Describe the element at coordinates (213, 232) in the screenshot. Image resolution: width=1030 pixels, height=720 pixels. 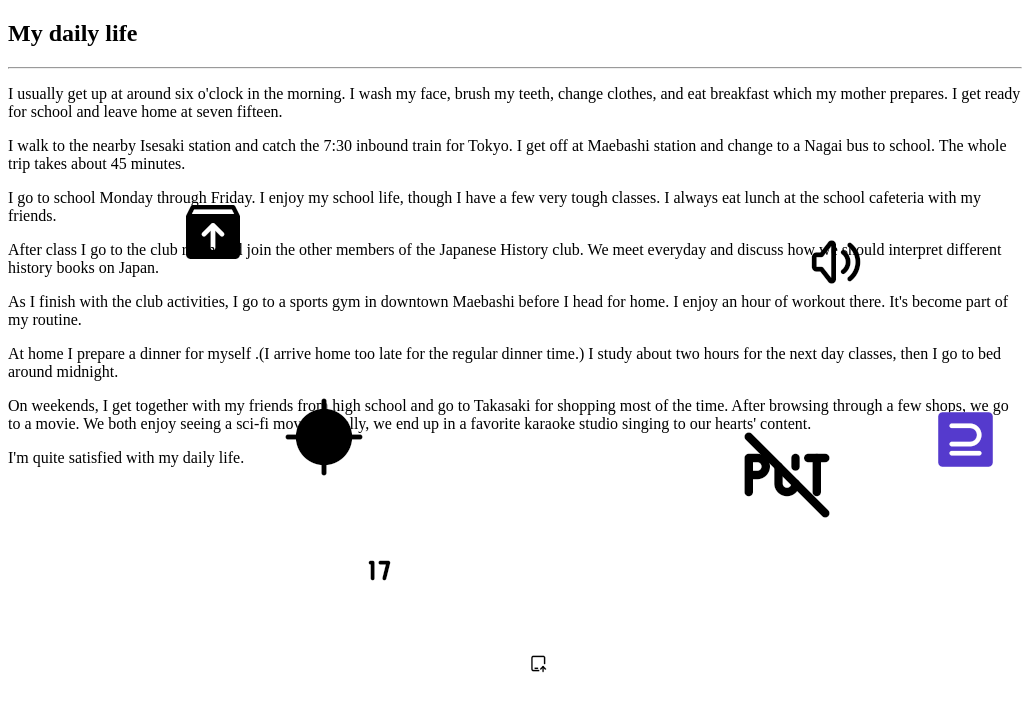
I see `upload file to storage` at that location.